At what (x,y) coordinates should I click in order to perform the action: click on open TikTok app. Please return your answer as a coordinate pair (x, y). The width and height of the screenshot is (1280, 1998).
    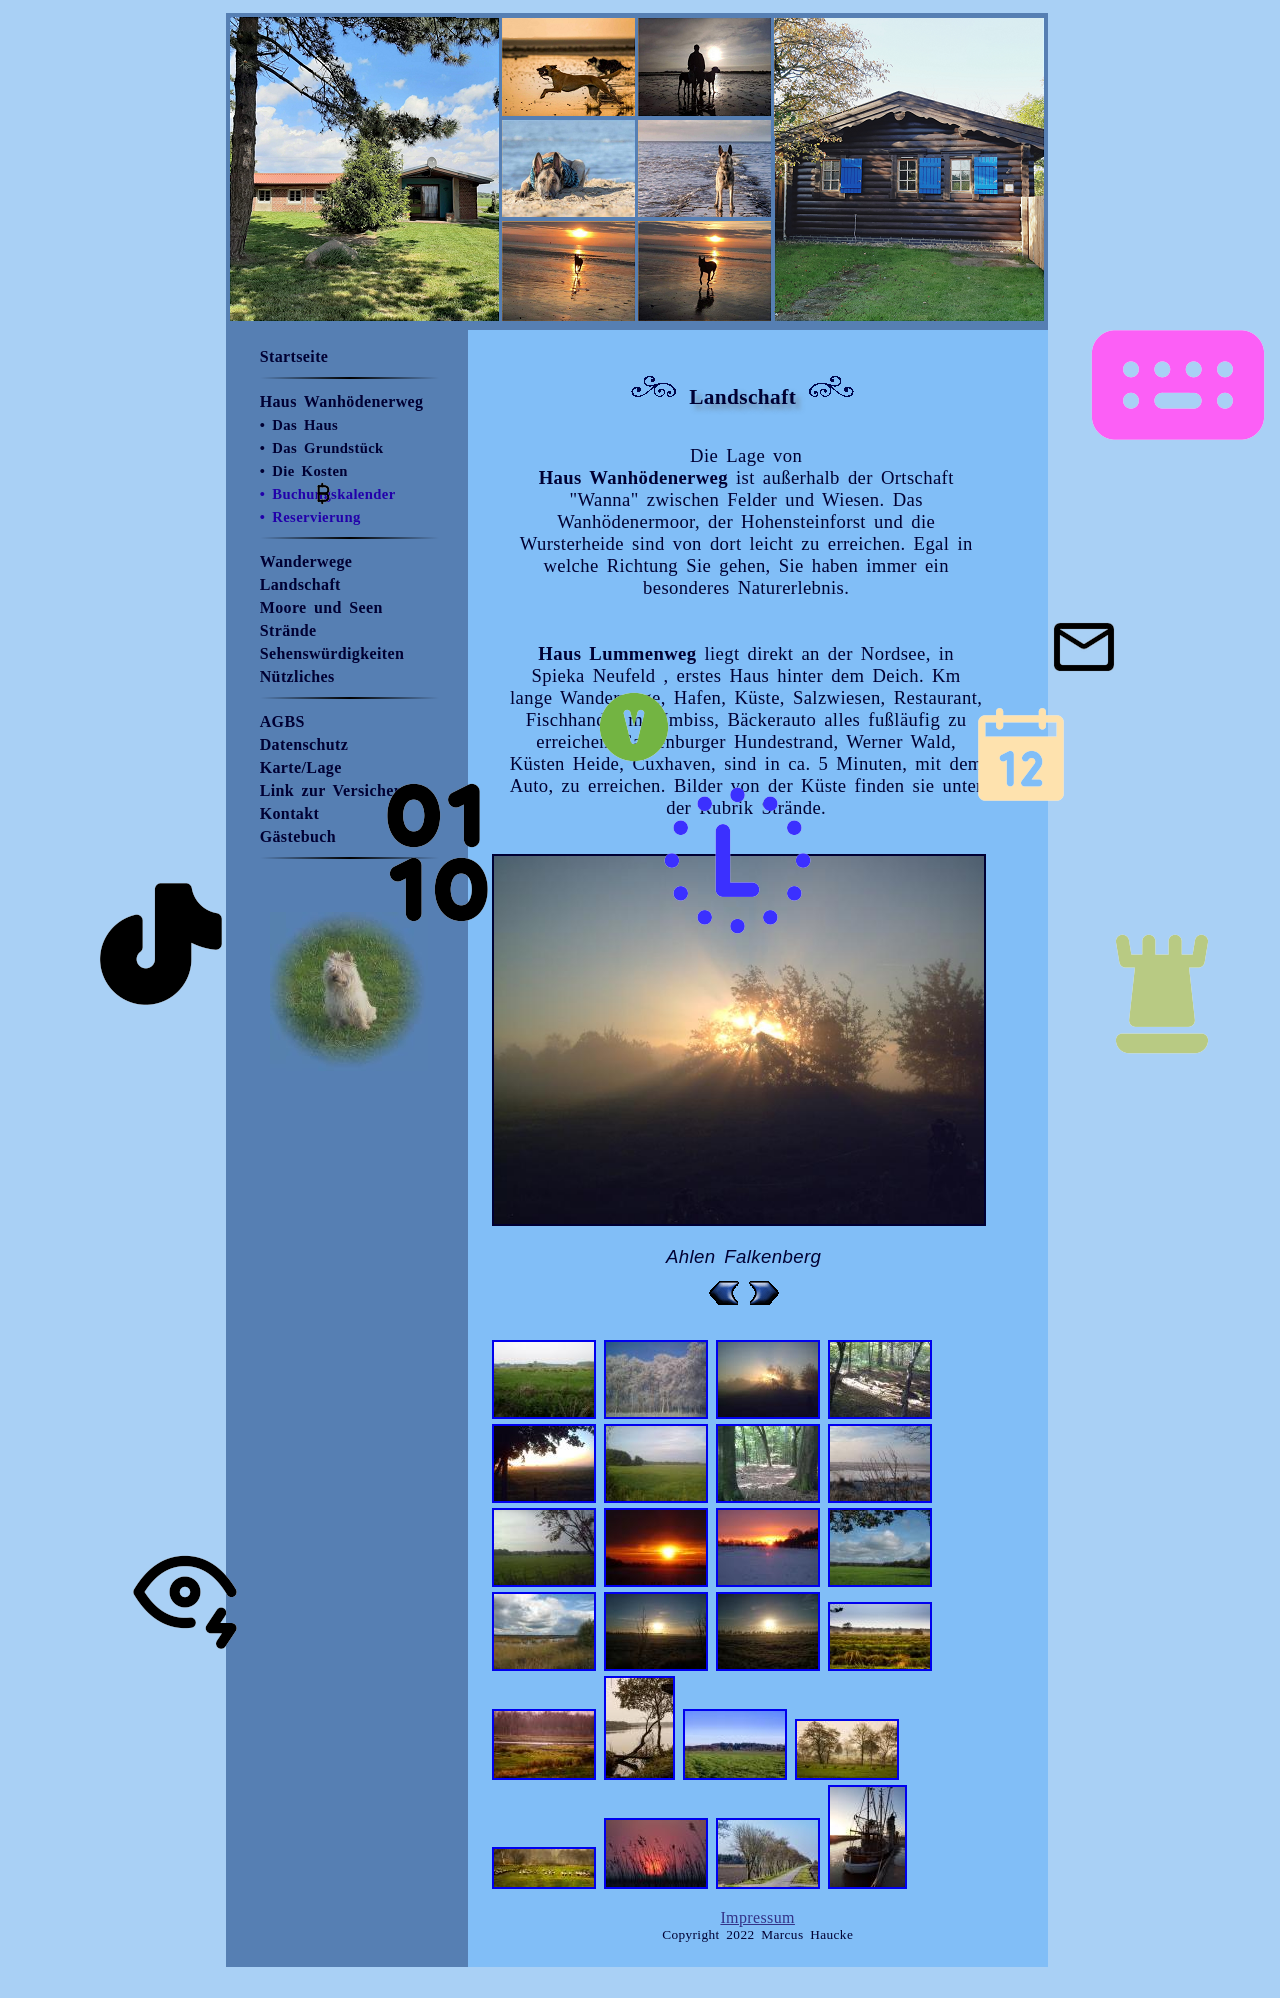
    Looking at the image, I should click on (161, 944).